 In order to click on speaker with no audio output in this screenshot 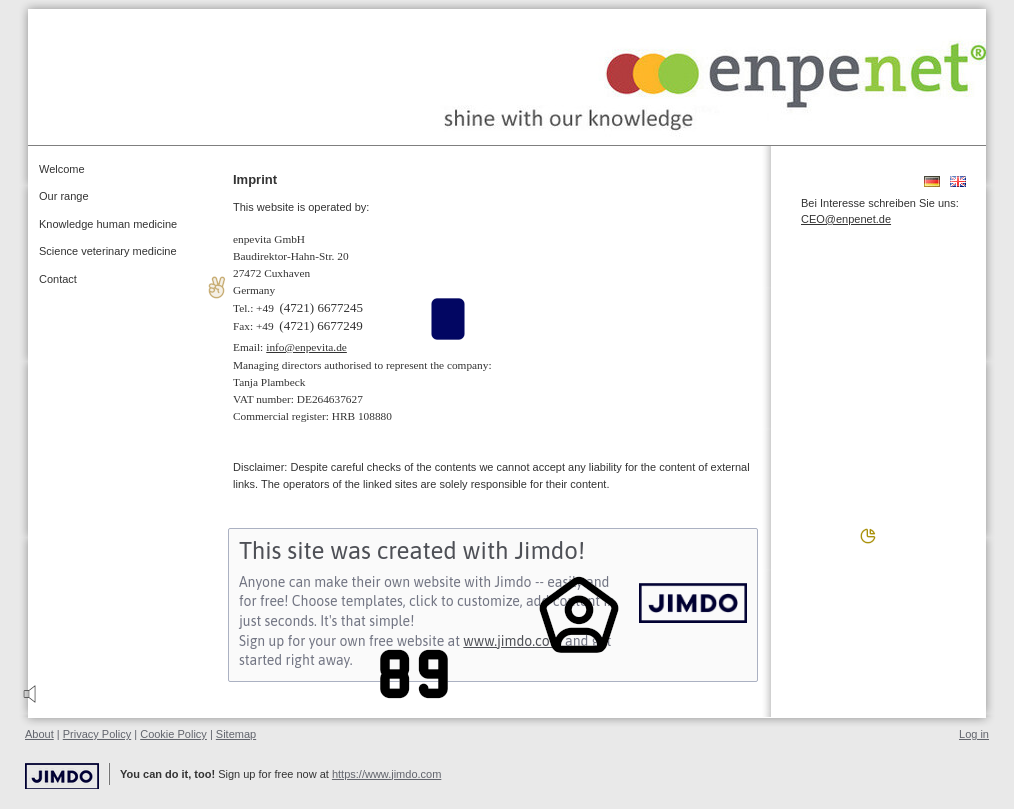, I will do `click(33, 694)`.